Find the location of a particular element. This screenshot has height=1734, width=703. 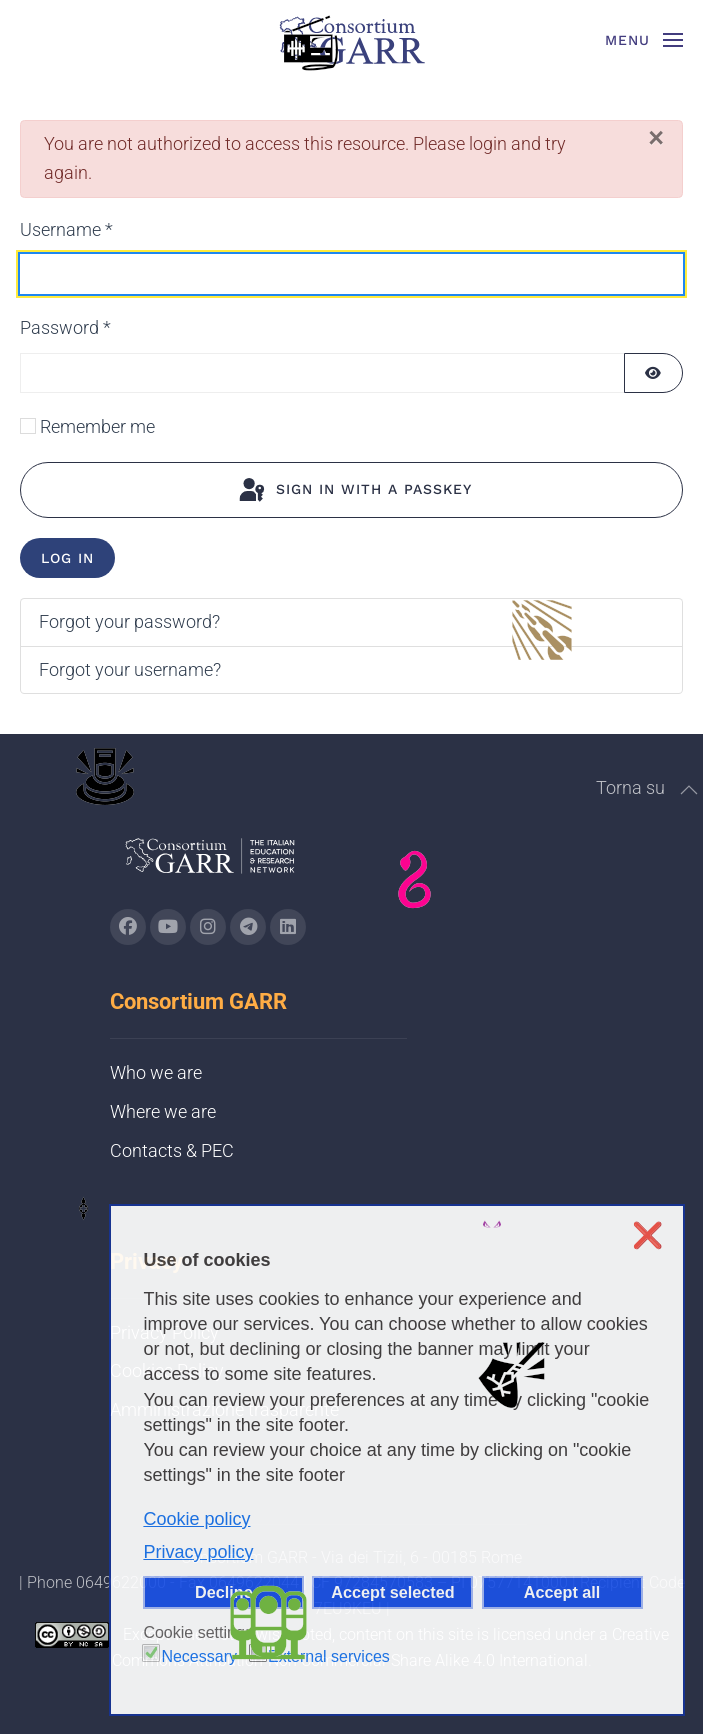

indicates player has reached level two status is located at coordinates (83, 1208).